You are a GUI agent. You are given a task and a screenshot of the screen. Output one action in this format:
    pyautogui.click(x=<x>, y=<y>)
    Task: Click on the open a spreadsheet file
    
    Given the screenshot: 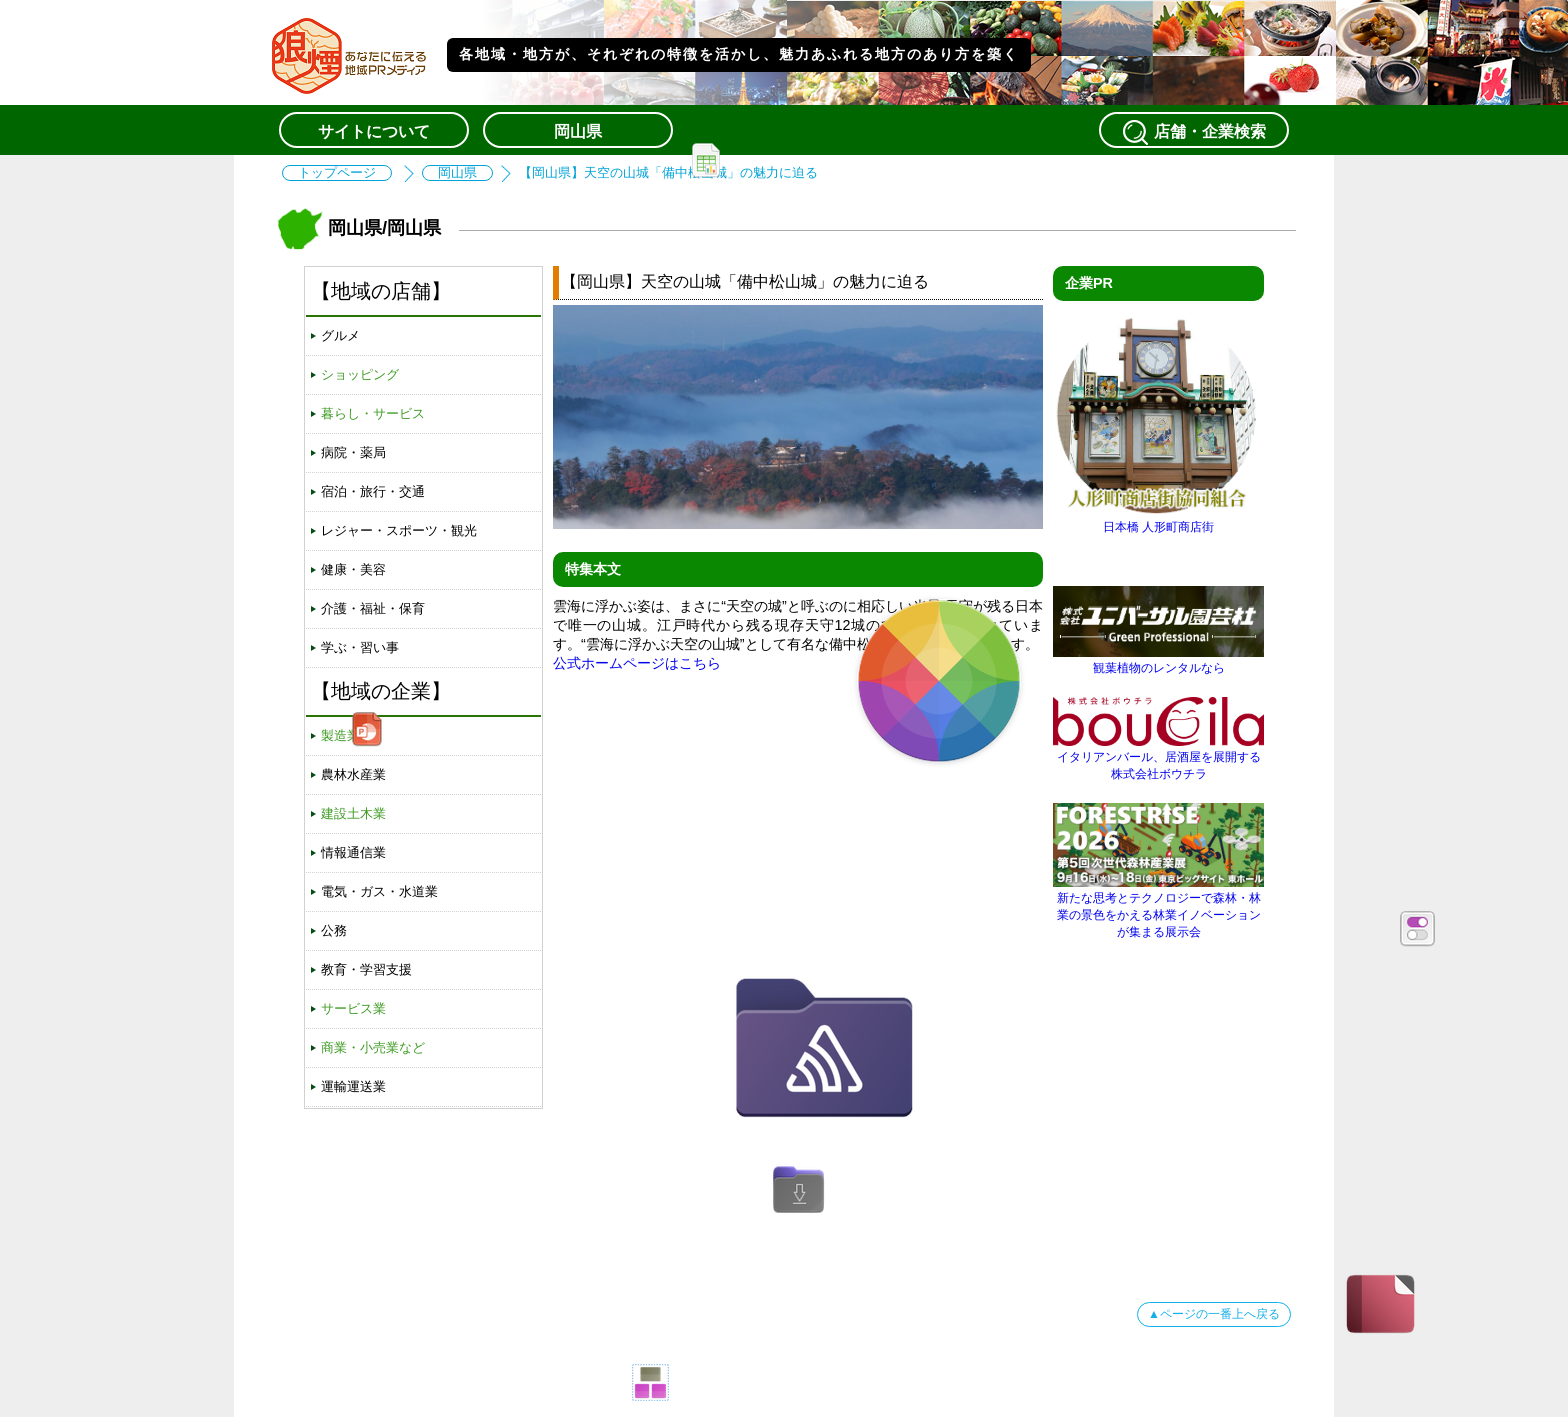 What is the action you would take?
    pyautogui.click(x=706, y=160)
    